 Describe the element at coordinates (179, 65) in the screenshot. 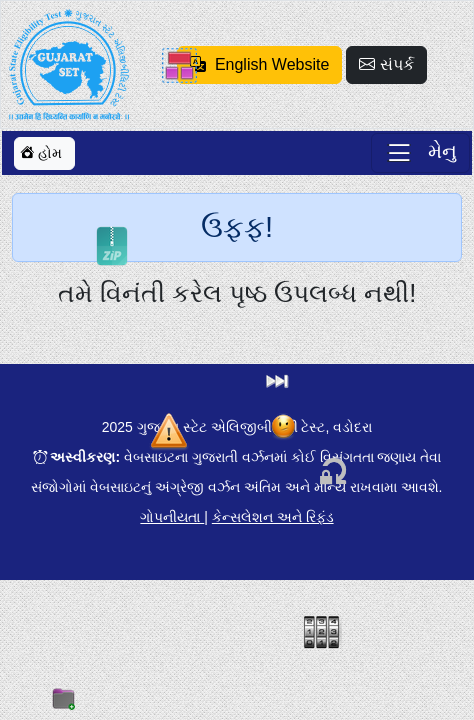

I see `select all items in the current view` at that location.